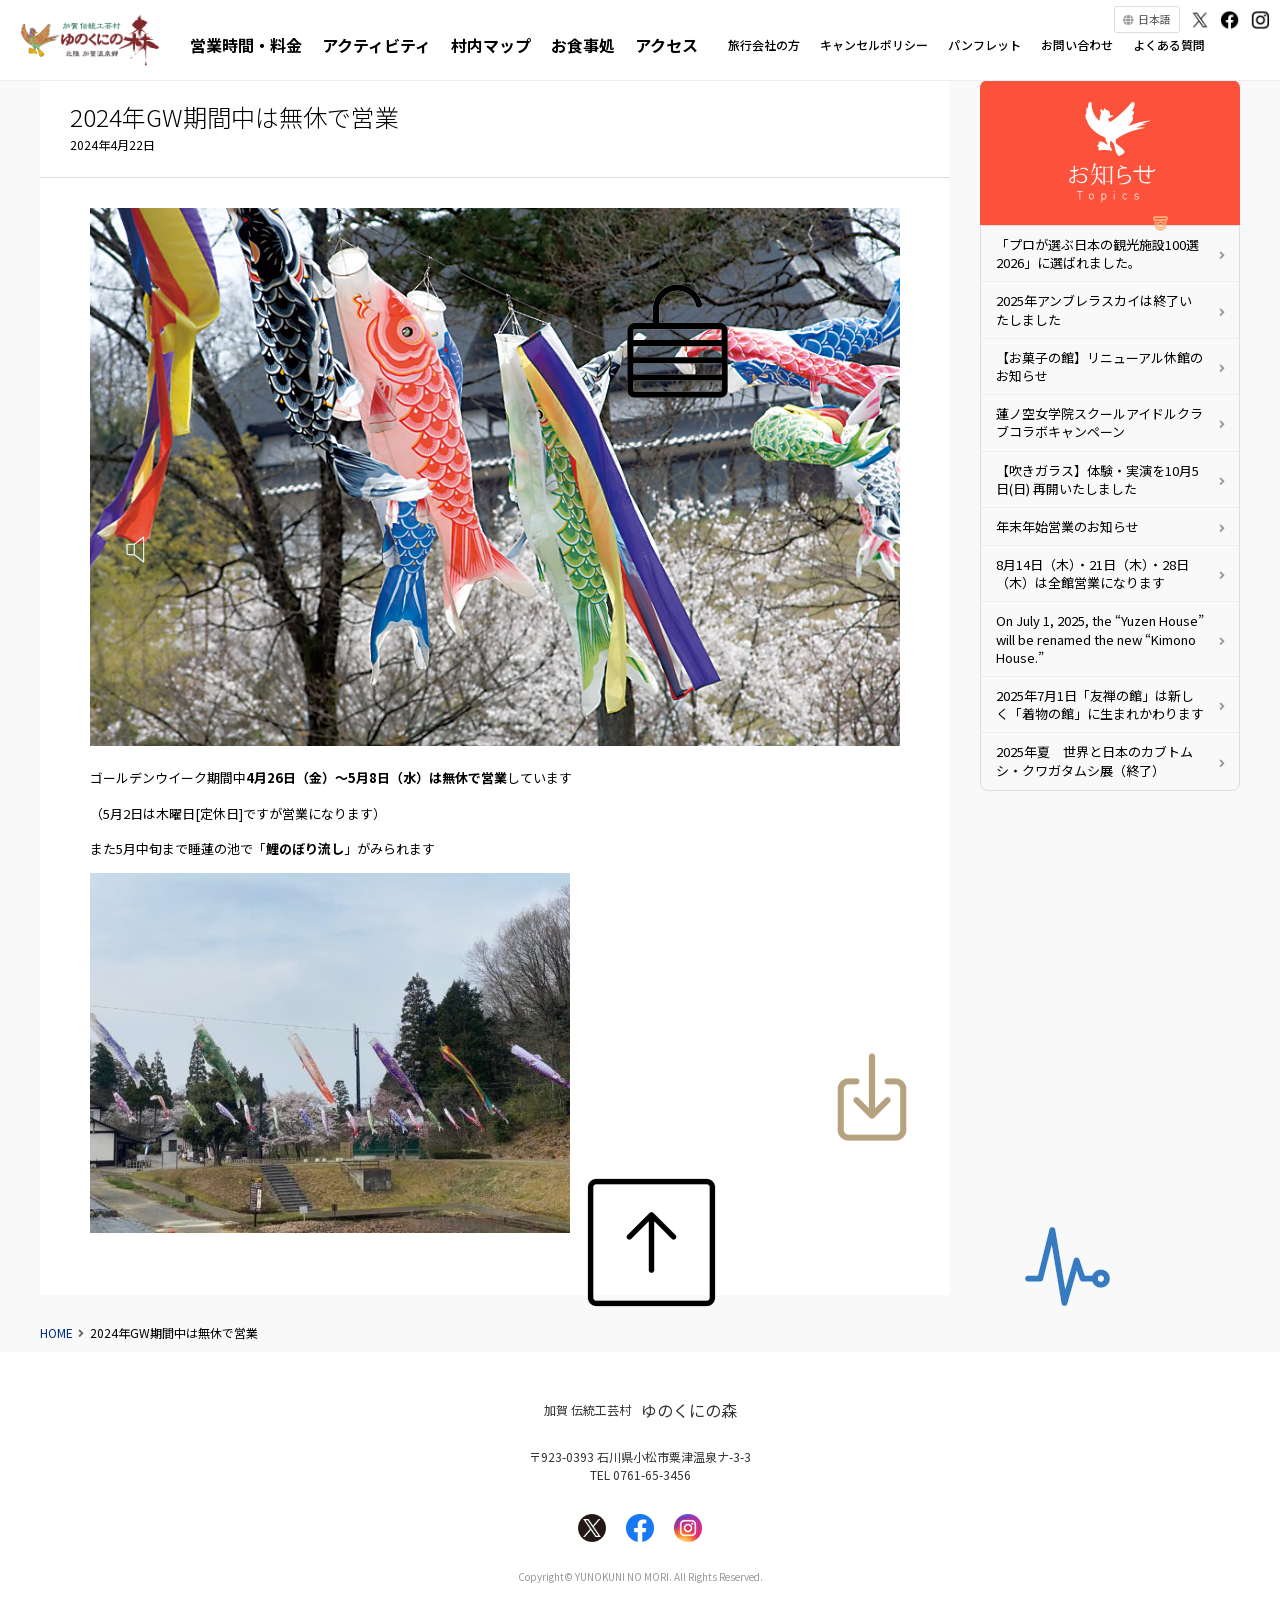 This screenshot has height=1602, width=1280. Describe the element at coordinates (1067, 1266) in the screenshot. I see `view health or heart rate data` at that location.